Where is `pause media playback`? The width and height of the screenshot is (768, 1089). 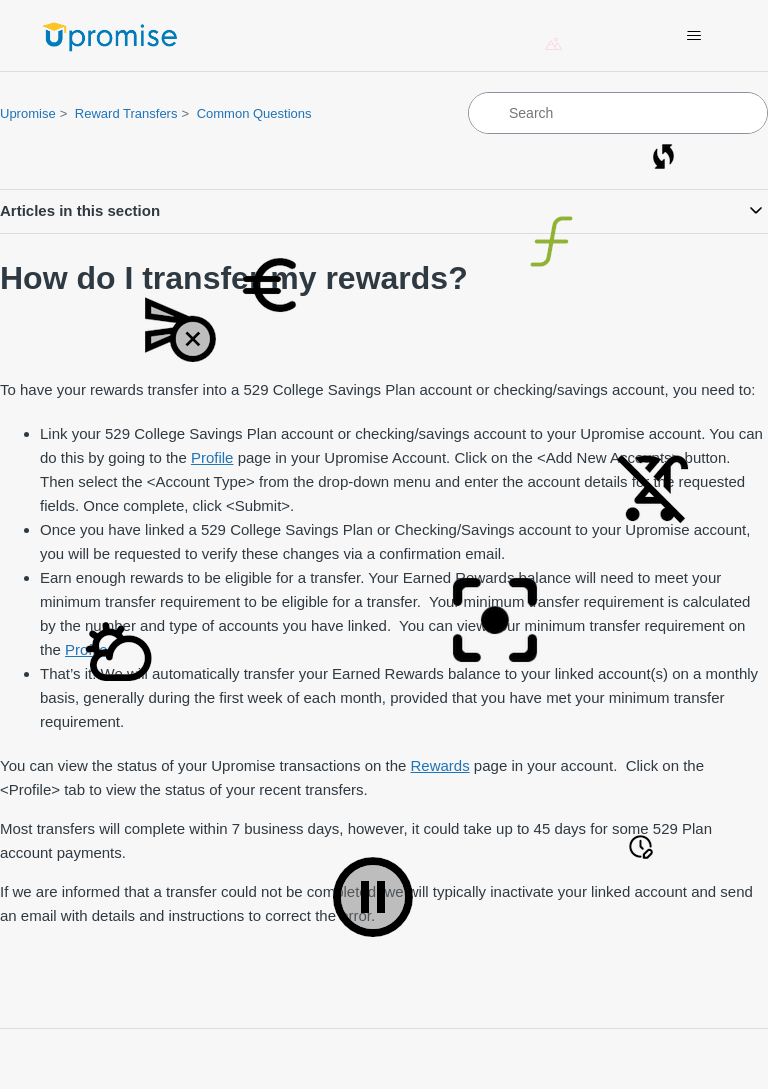 pause media playback is located at coordinates (373, 897).